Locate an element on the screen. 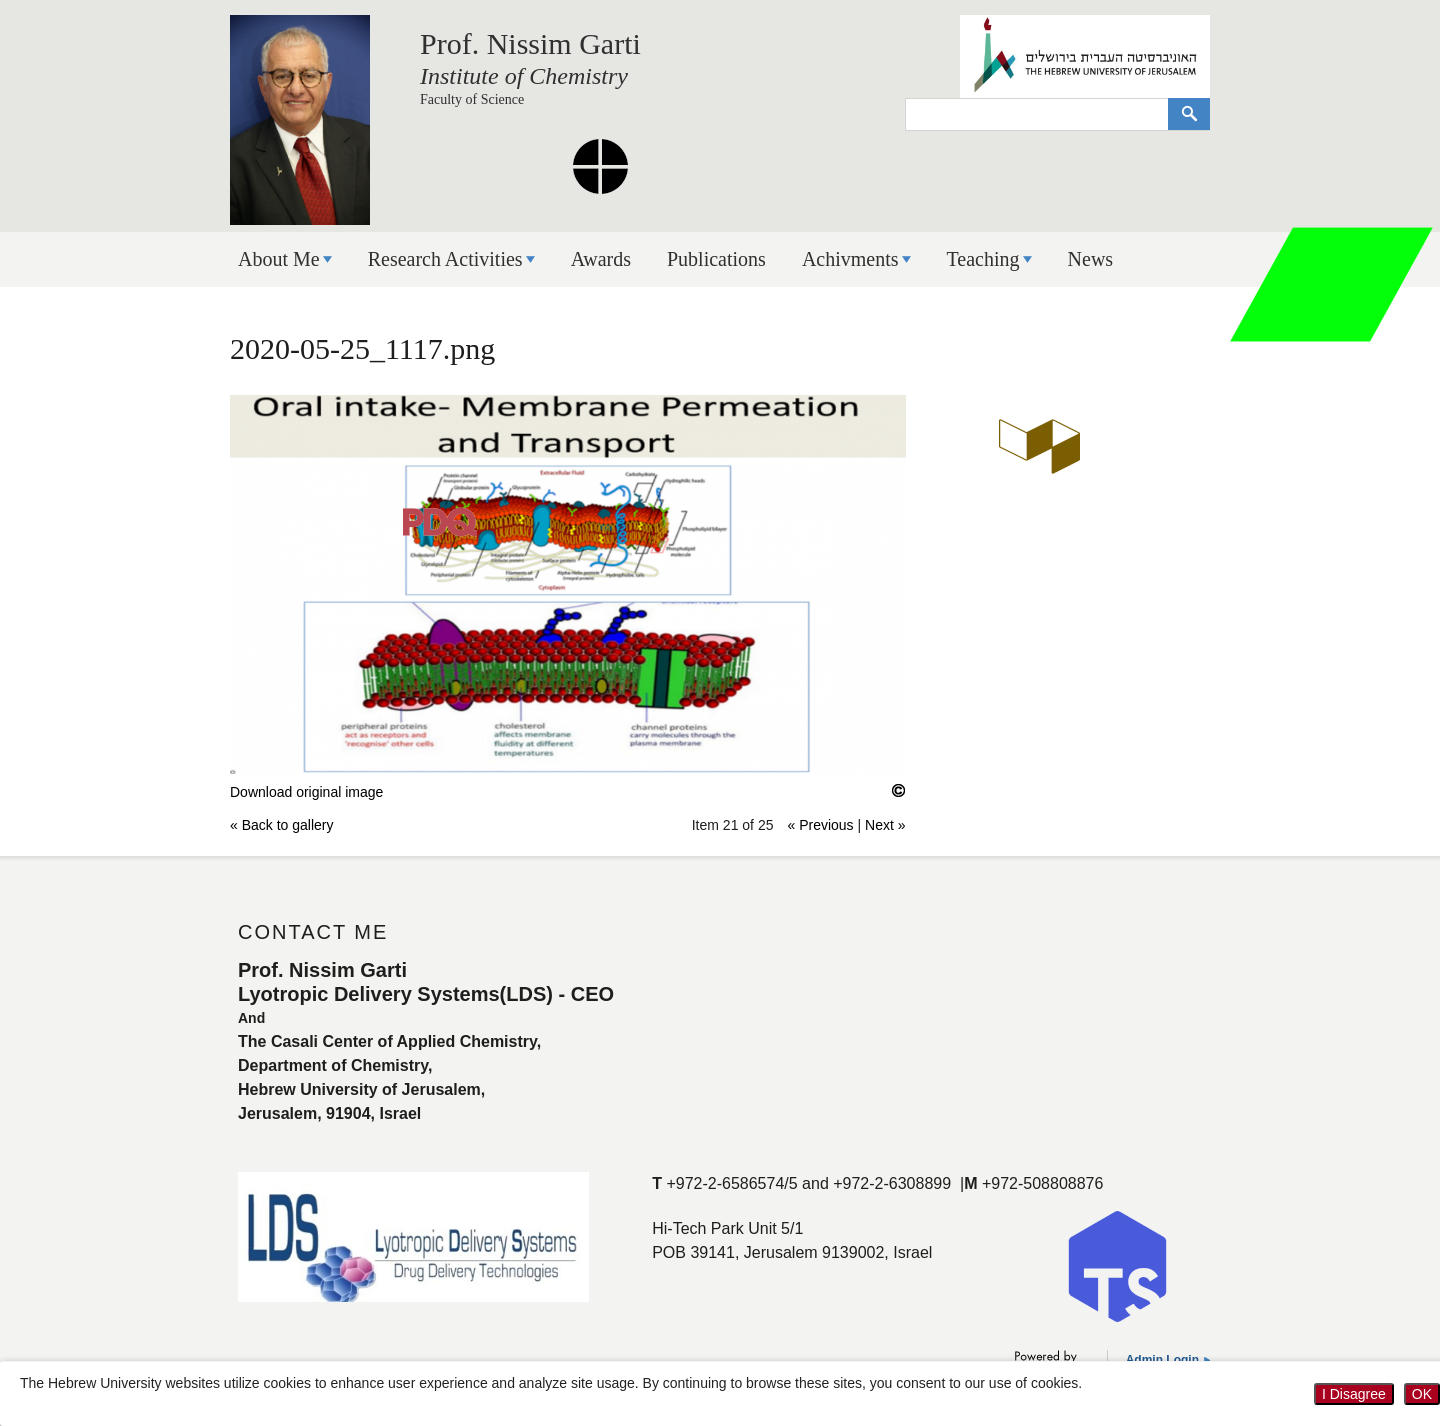 Image resolution: width=1440 pixels, height=1426 pixels. quarto publishing system logo is located at coordinates (600, 166).